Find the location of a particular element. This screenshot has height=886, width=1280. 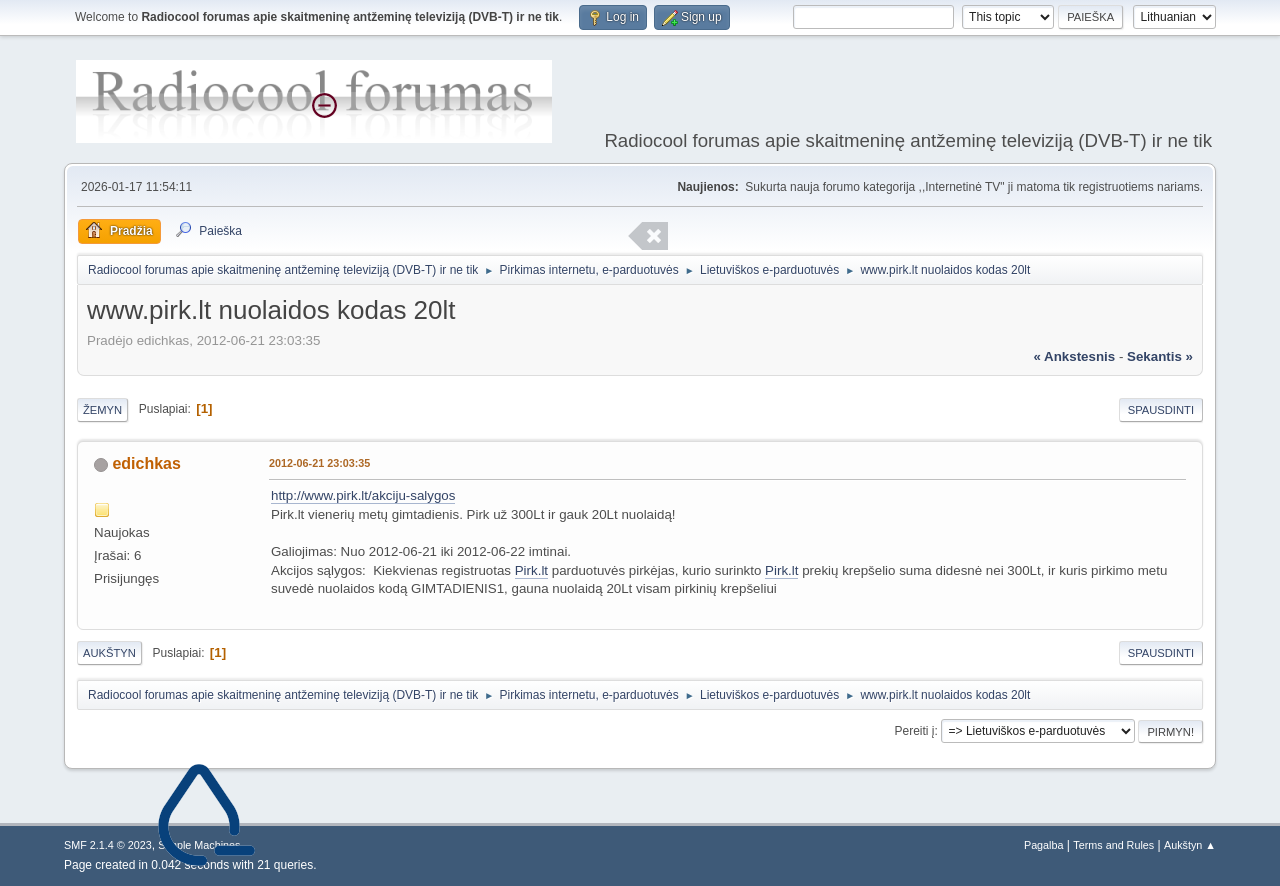

delete the previous character is located at coordinates (648, 236).